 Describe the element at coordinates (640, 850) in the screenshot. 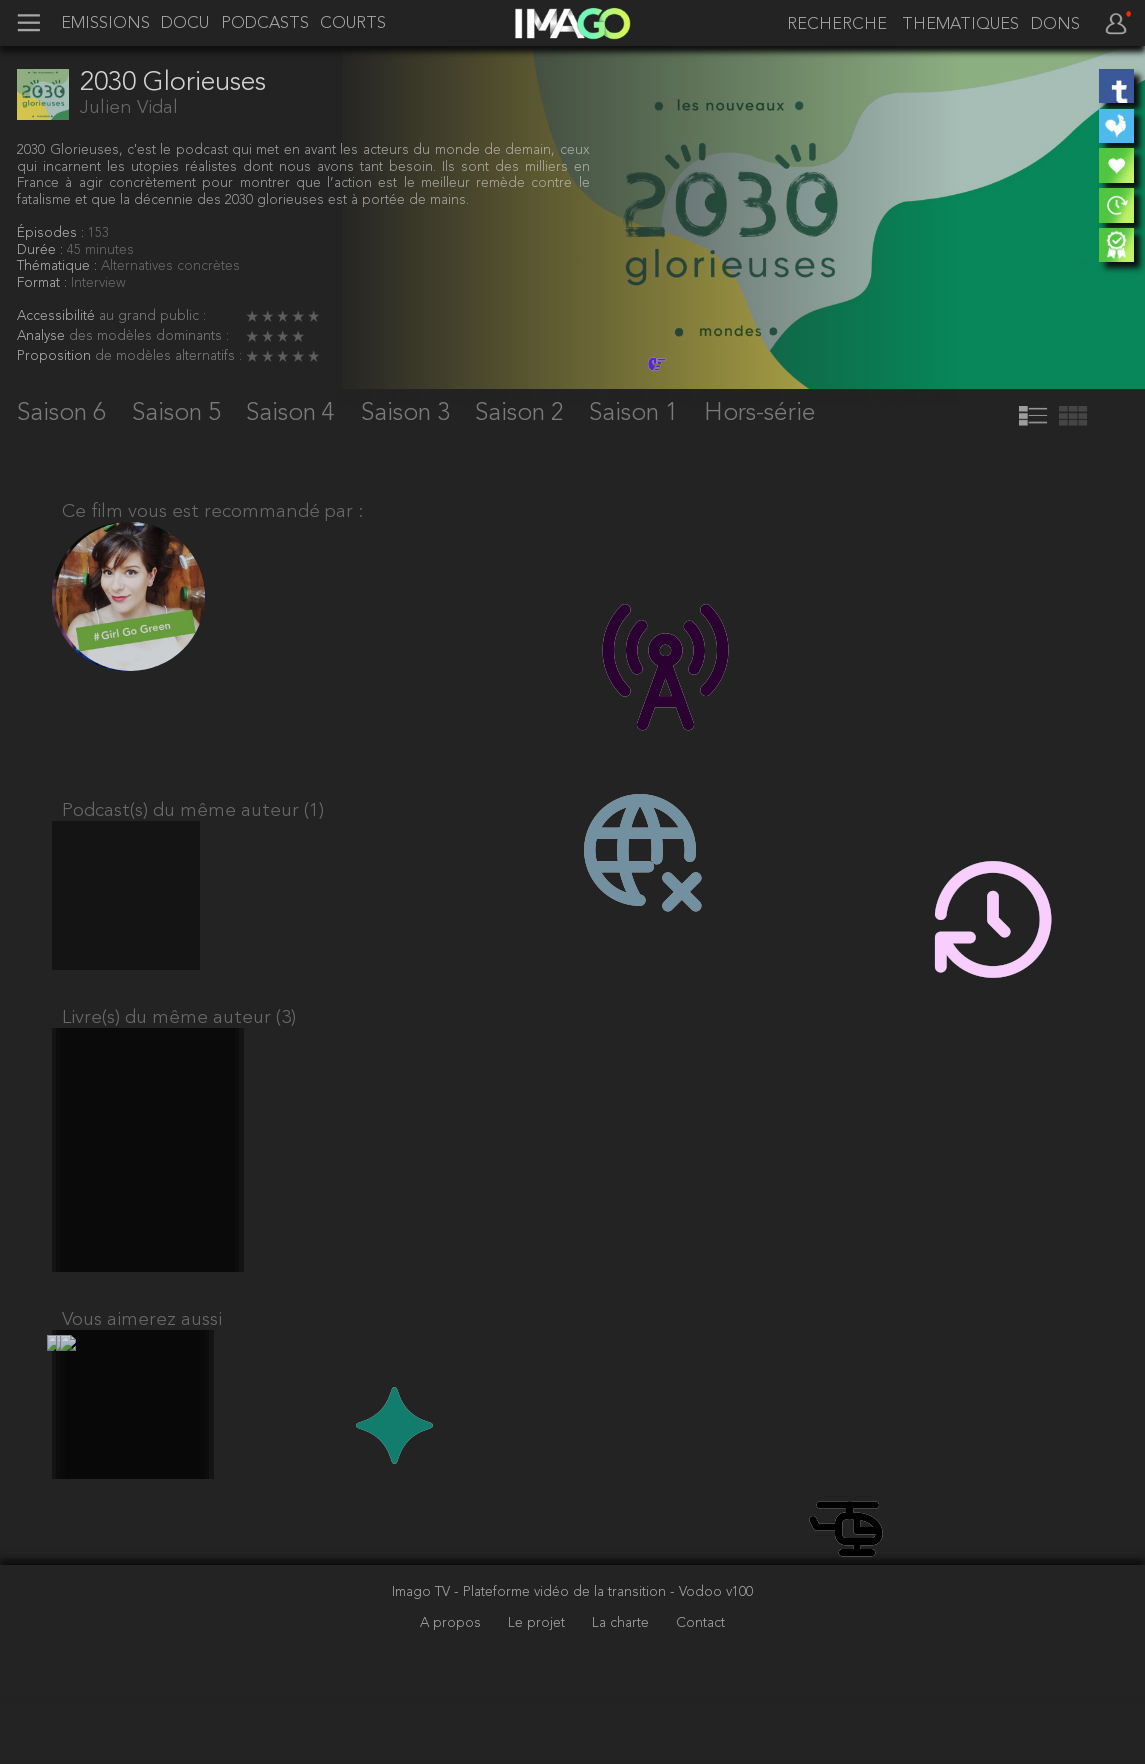

I see `indicates no internet connection` at that location.